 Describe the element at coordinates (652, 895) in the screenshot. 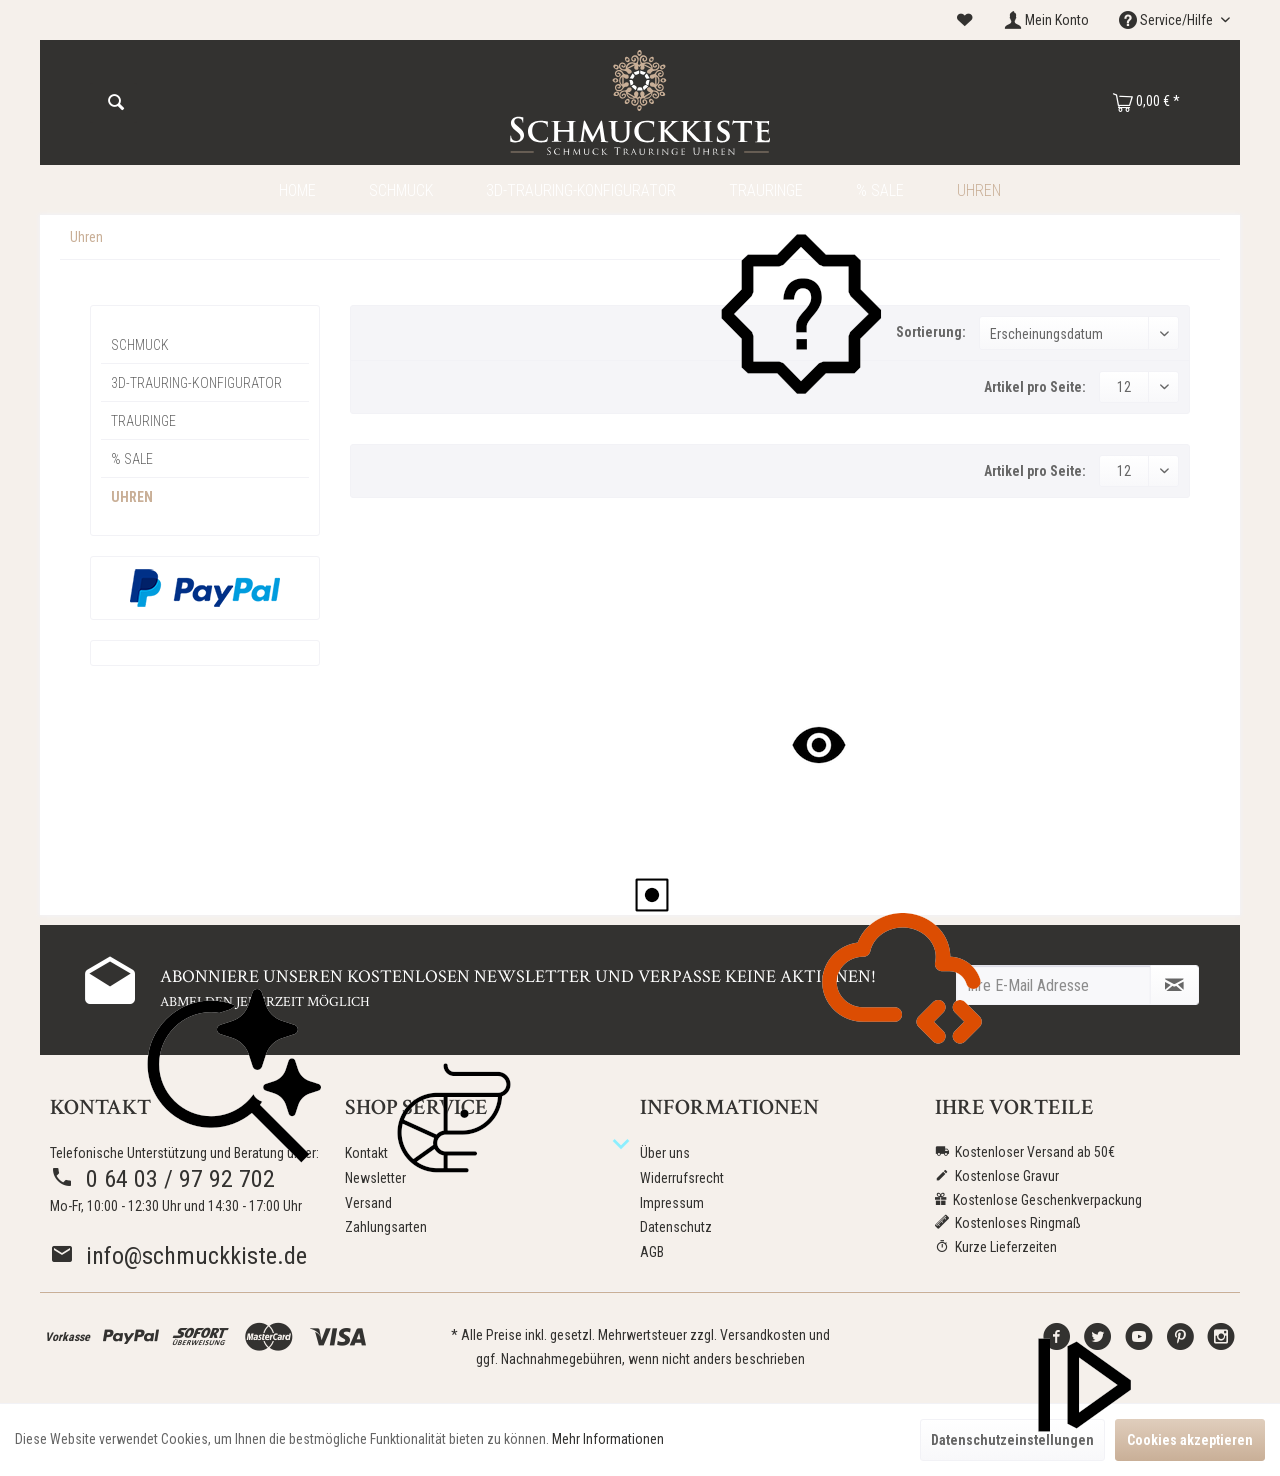

I see `indicates a file has been modified` at that location.